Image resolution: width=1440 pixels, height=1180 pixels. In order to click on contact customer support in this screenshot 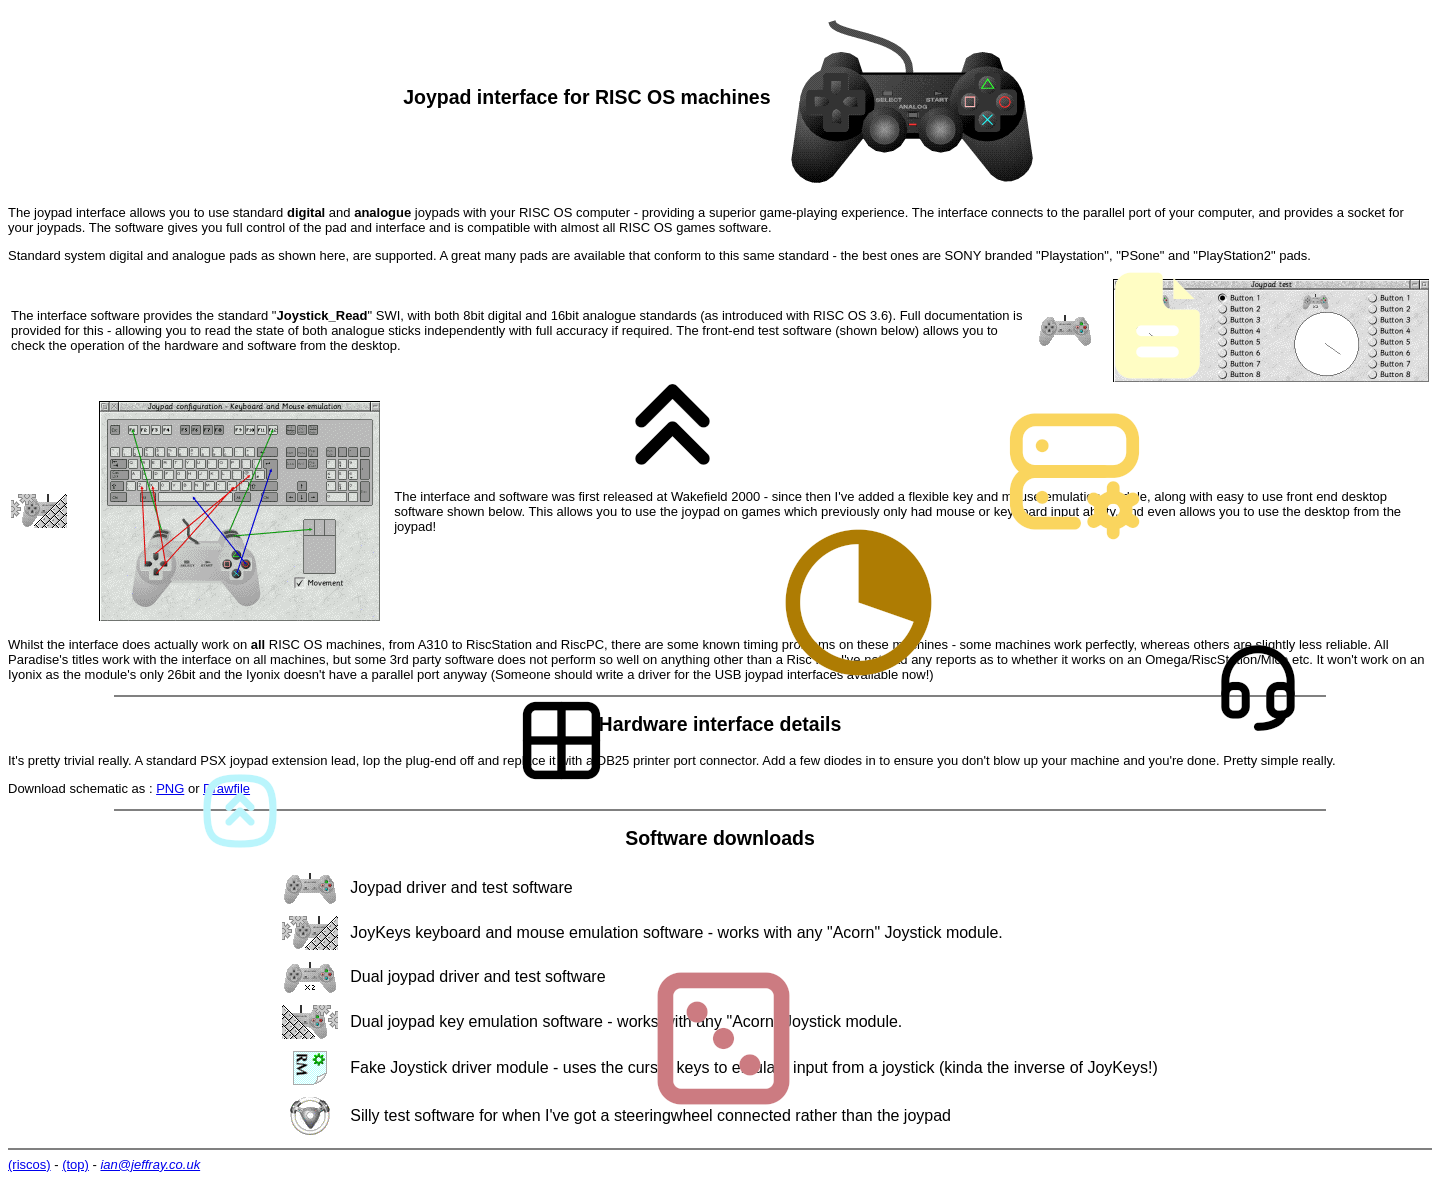, I will do `click(1258, 686)`.